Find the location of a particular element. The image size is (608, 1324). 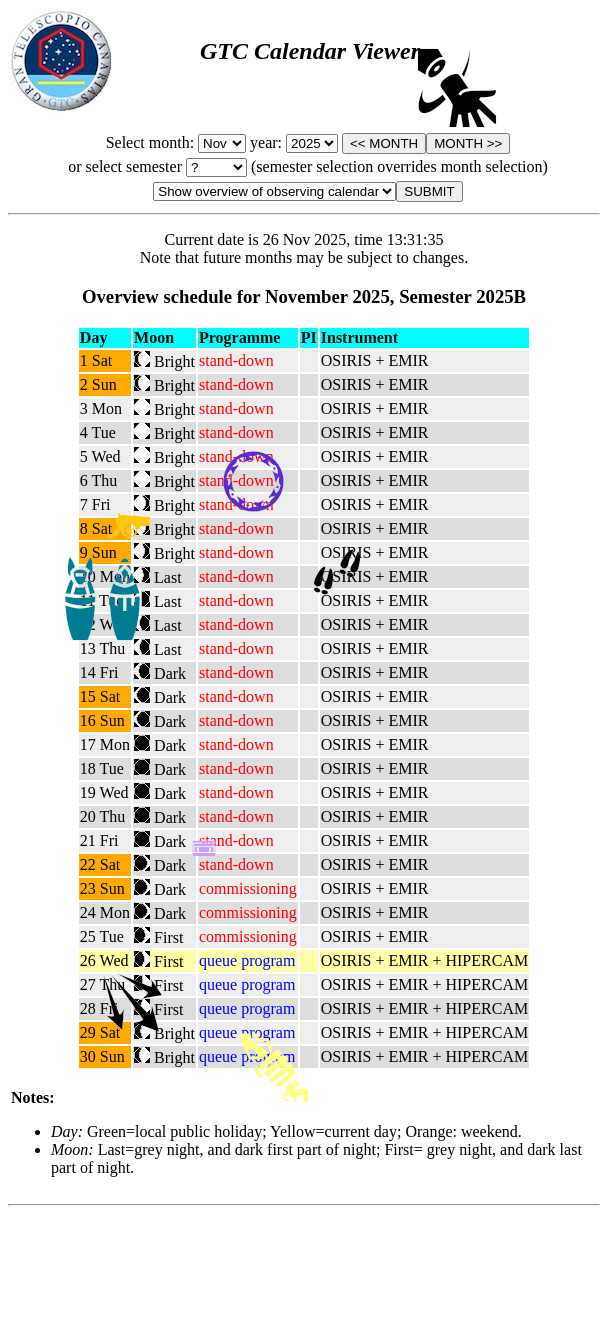

indicates an attack or strike action is located at coordinates (133, 1002).